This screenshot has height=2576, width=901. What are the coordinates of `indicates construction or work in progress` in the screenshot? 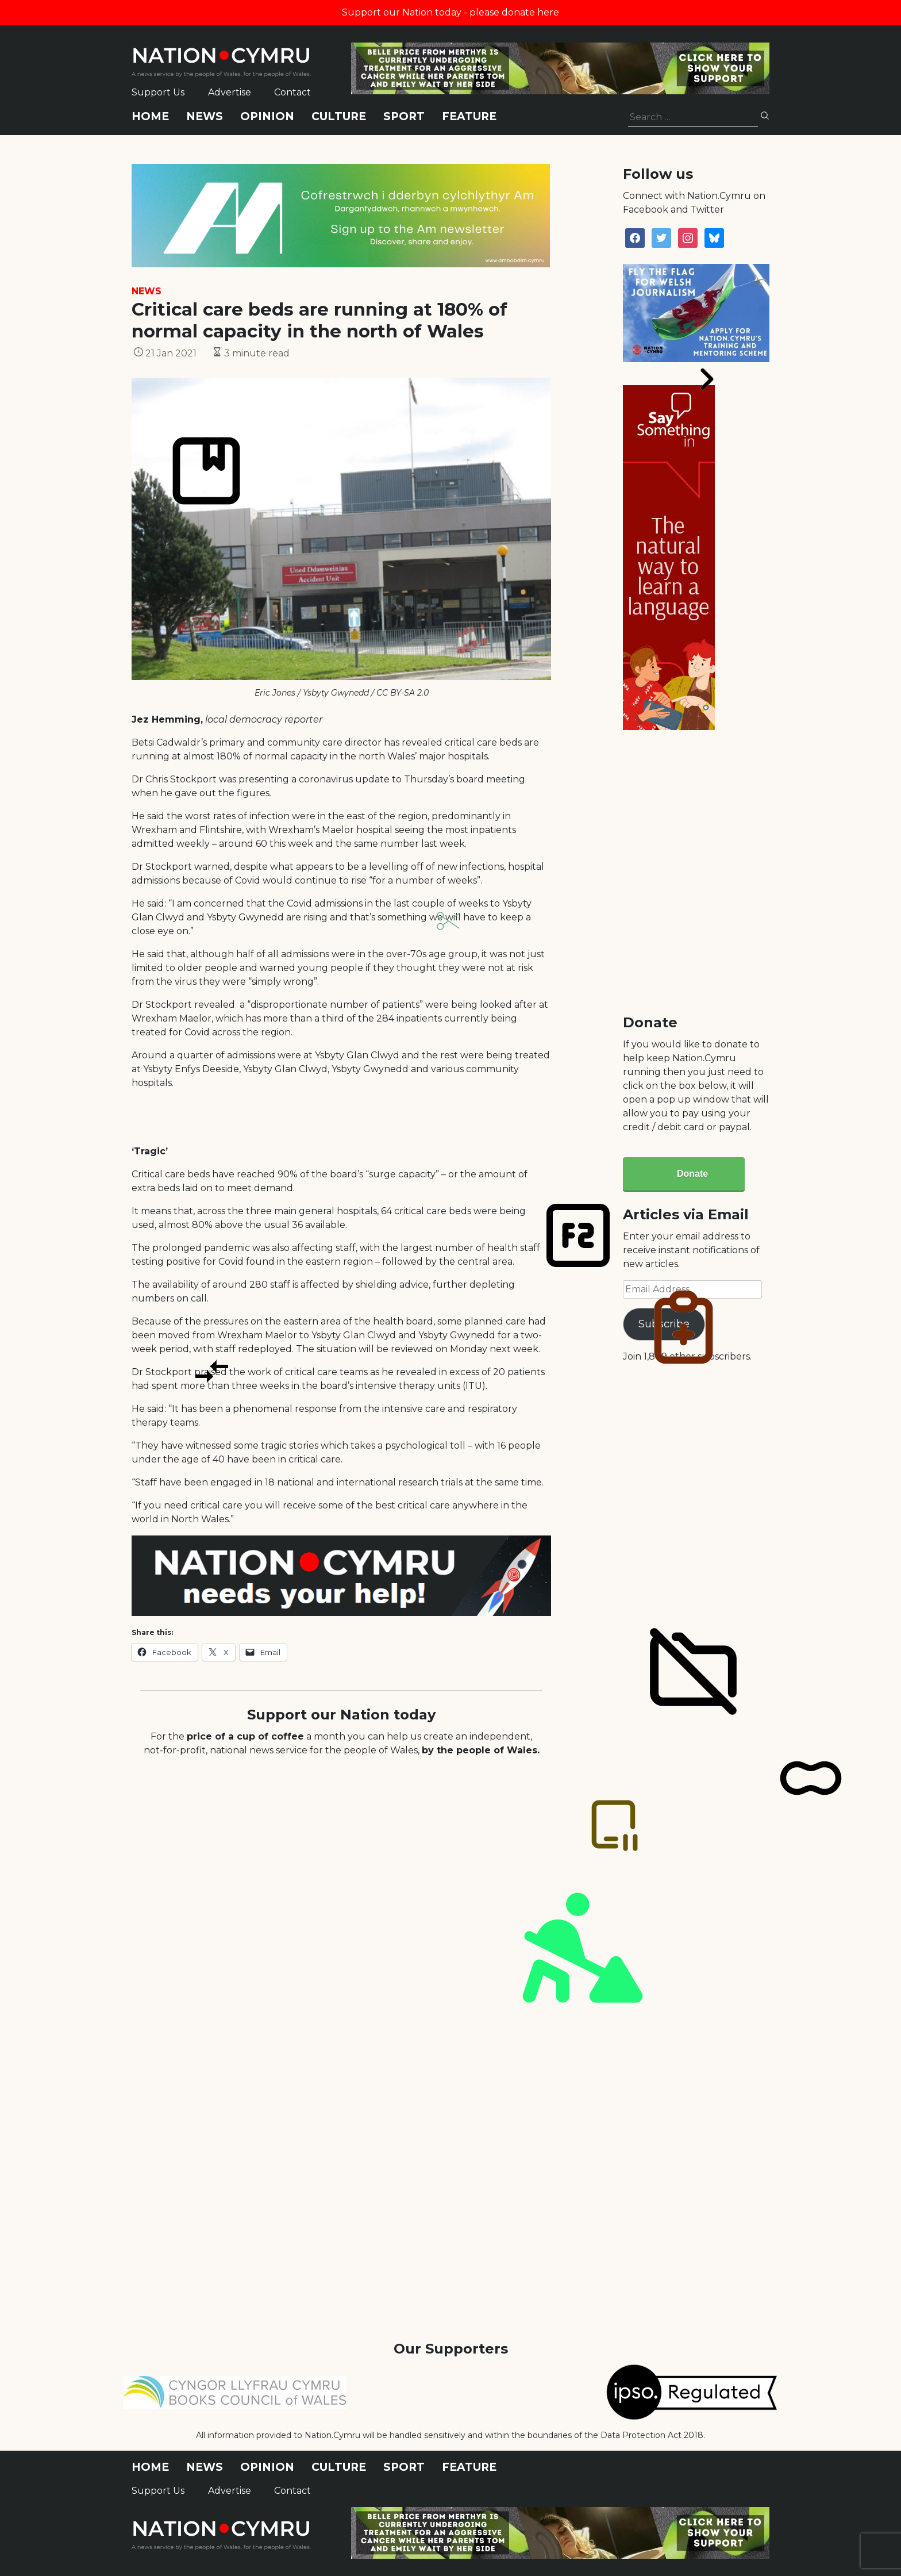 It's located at (583, 1949).